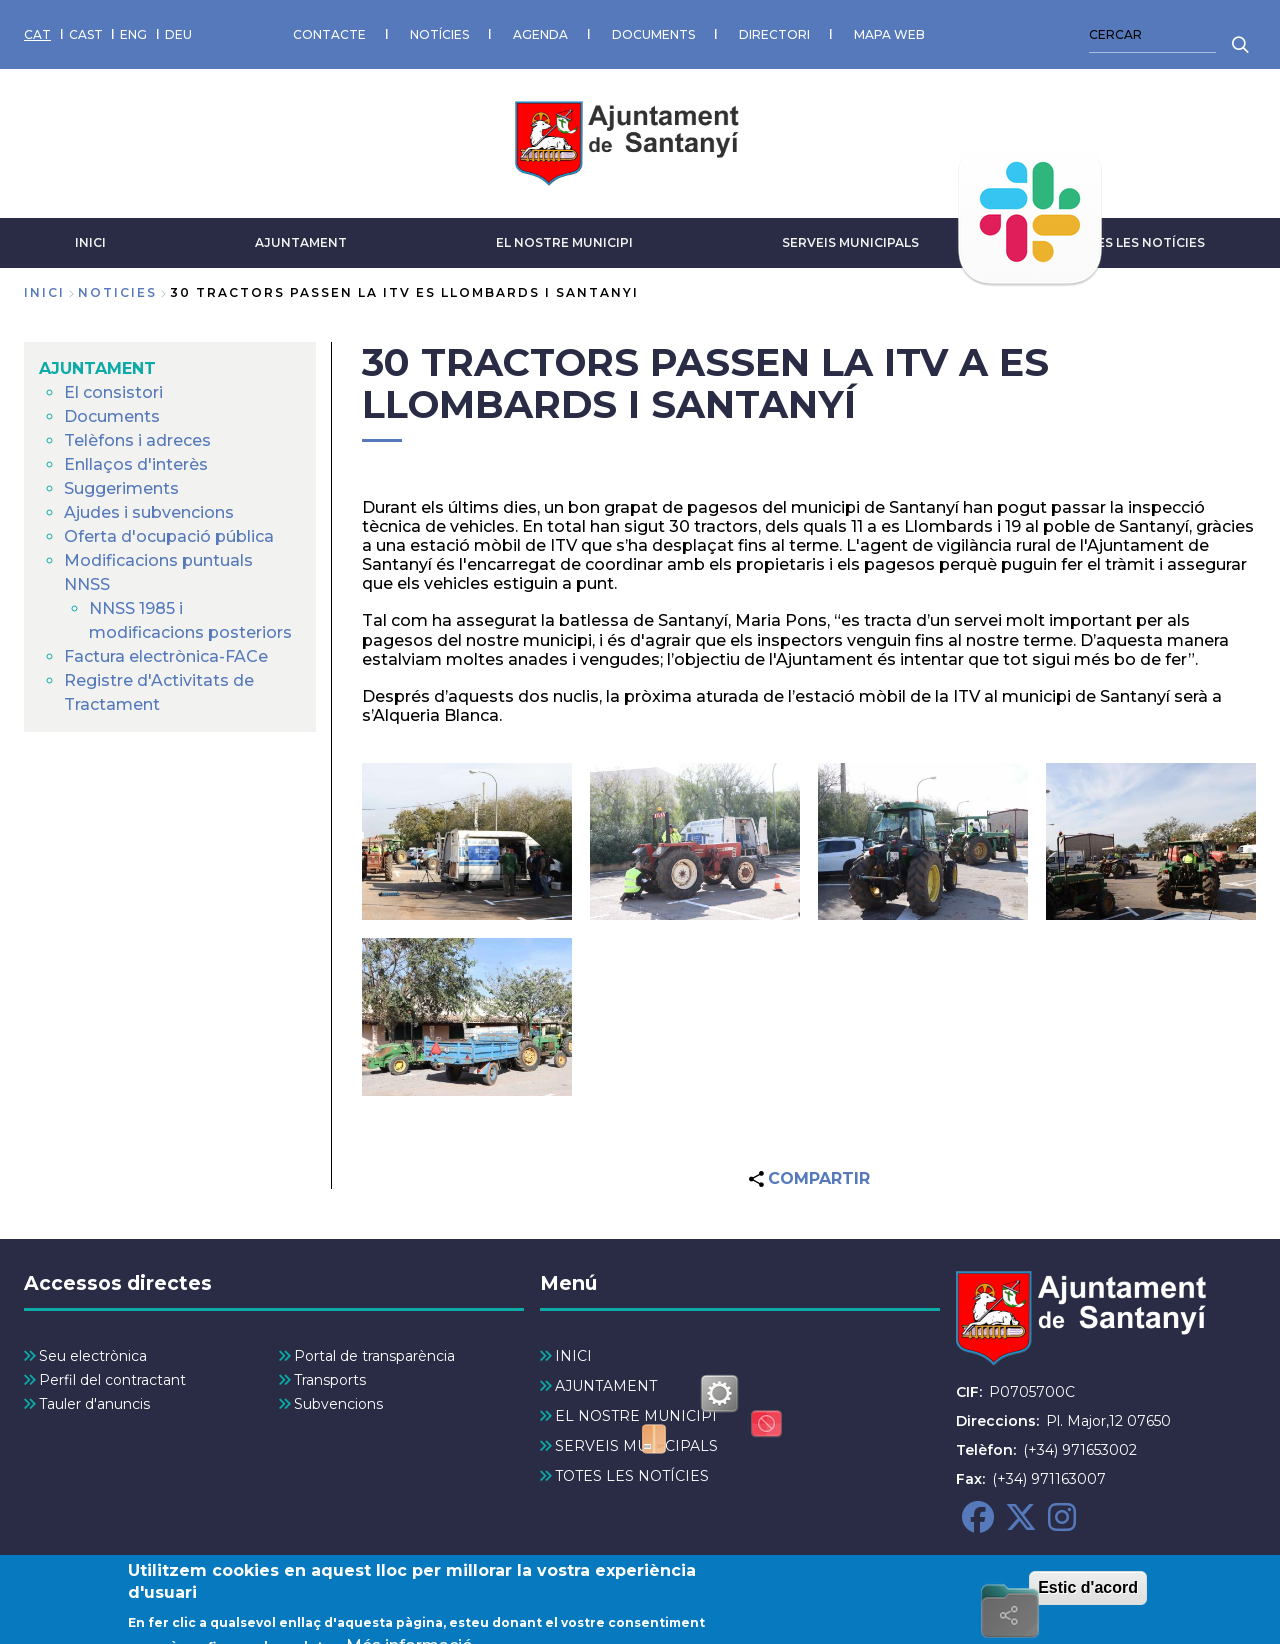 The image size is (1280, 1644). I want to click on indicates a missing or broken image, so click(766, 1422).